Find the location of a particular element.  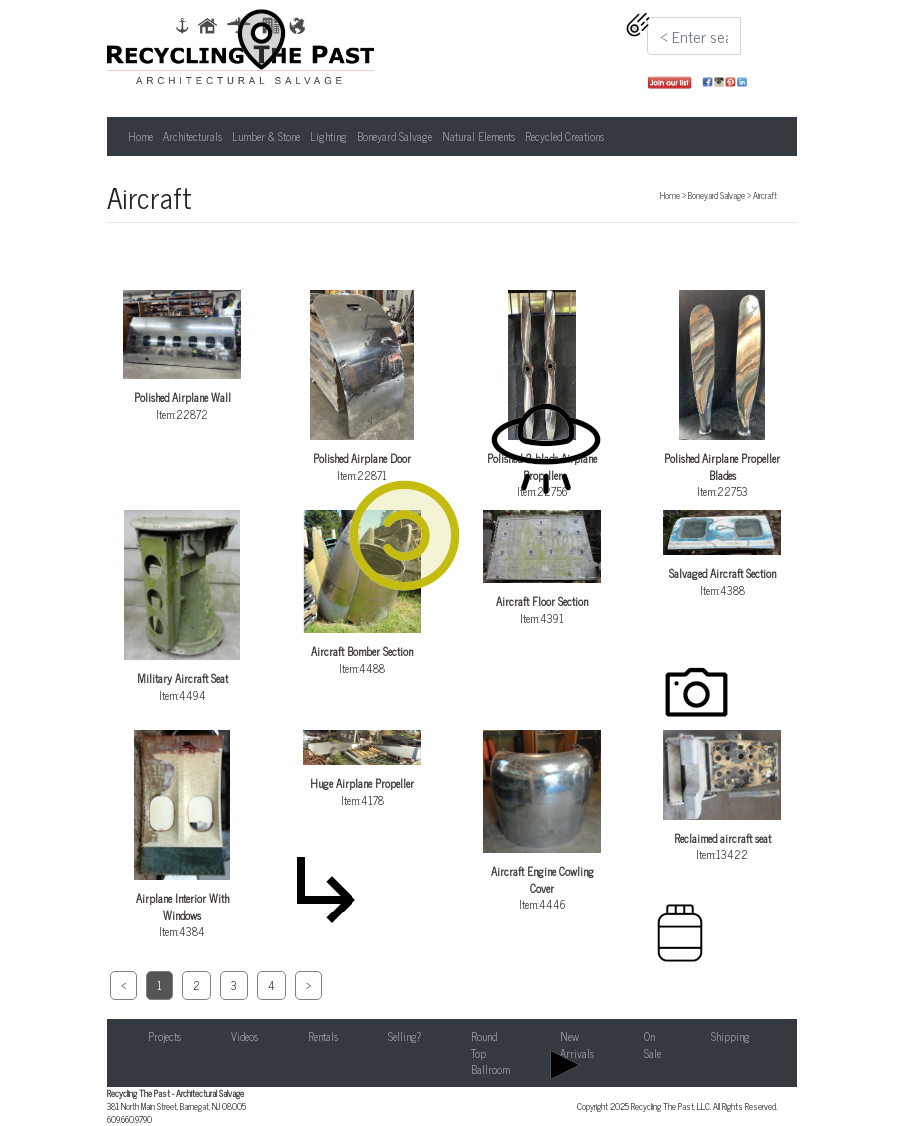

play media or video content is located at coordinates (565, 1065).